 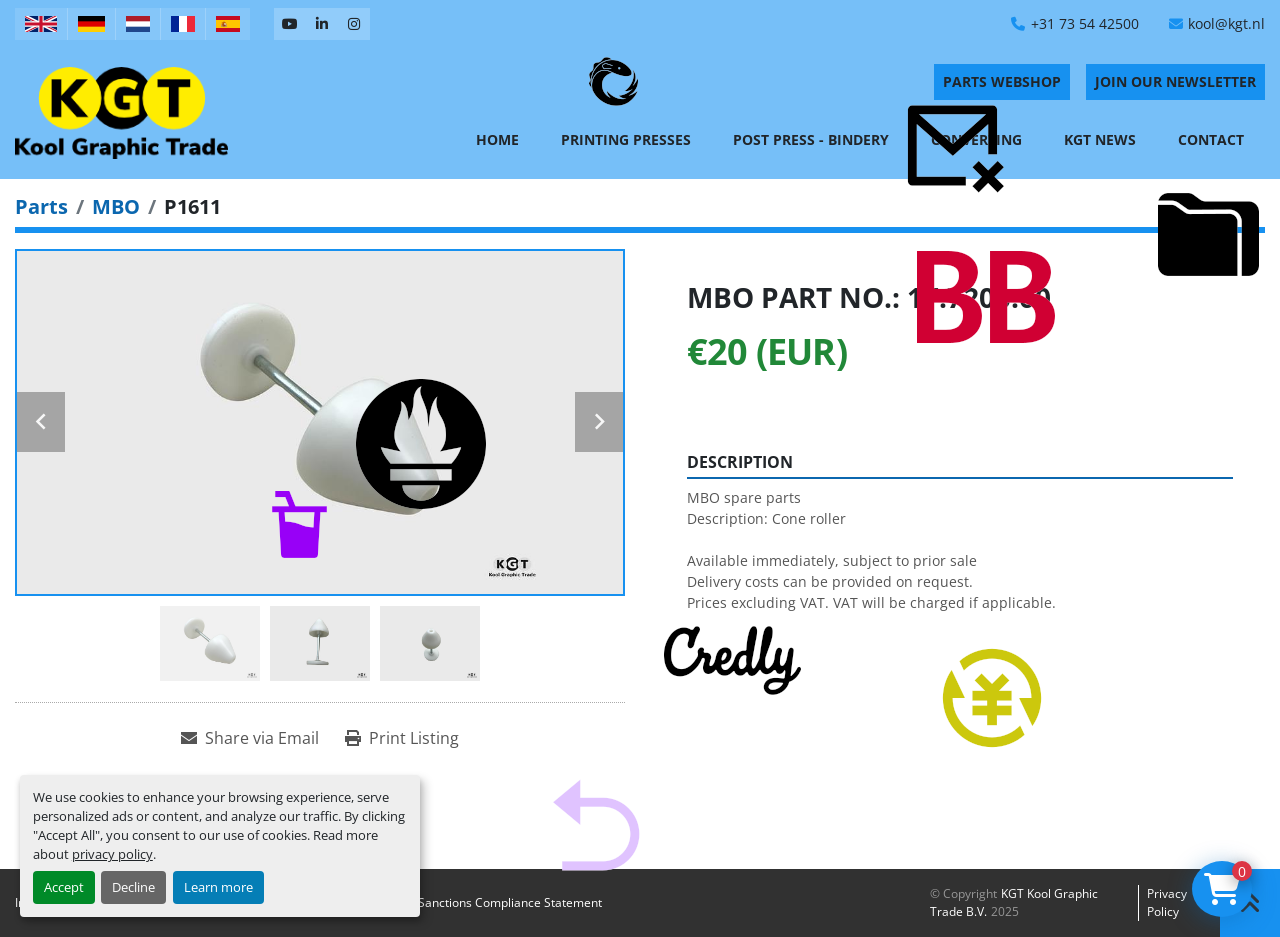 What do you see at coordinates (952, 145) in the screenshot?
I see `close or dismiss an email` at bounding box center [952, 145].